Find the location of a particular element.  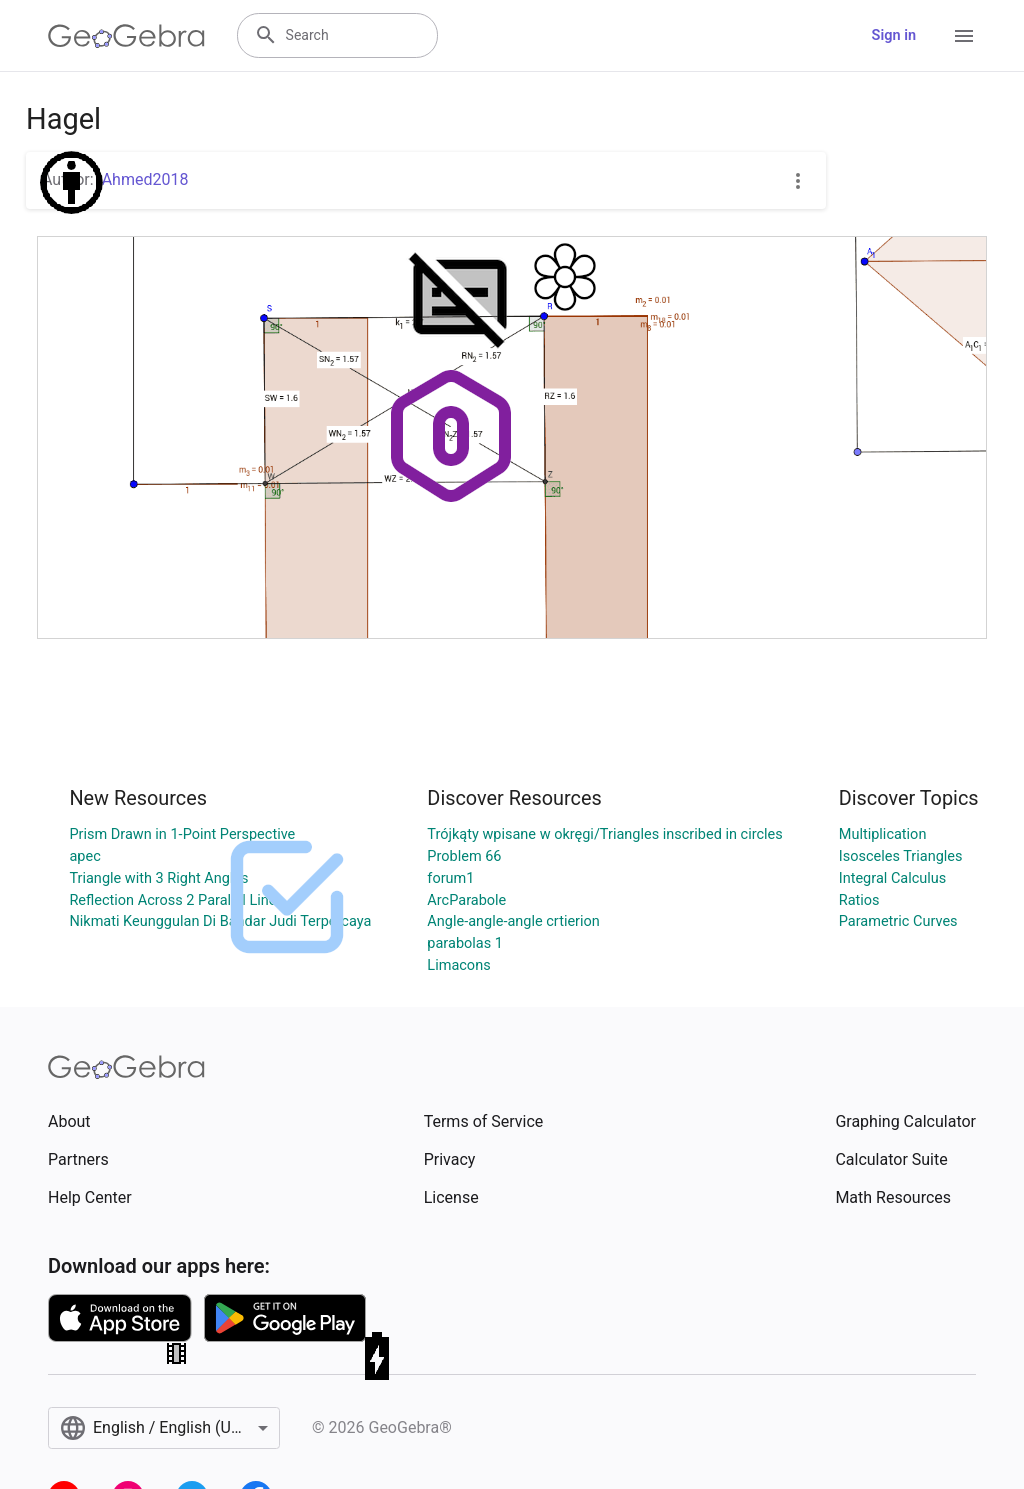

access movies or video content is located at coordinates (176, 1353).